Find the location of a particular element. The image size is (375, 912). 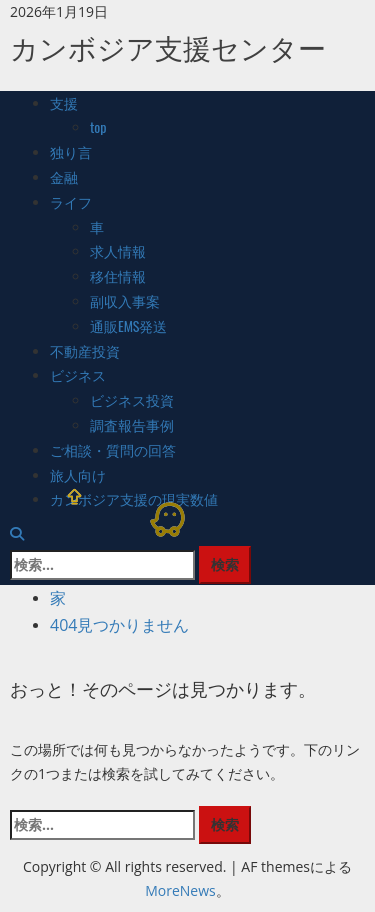

upload a file or document is located at coordinates (74, 496).